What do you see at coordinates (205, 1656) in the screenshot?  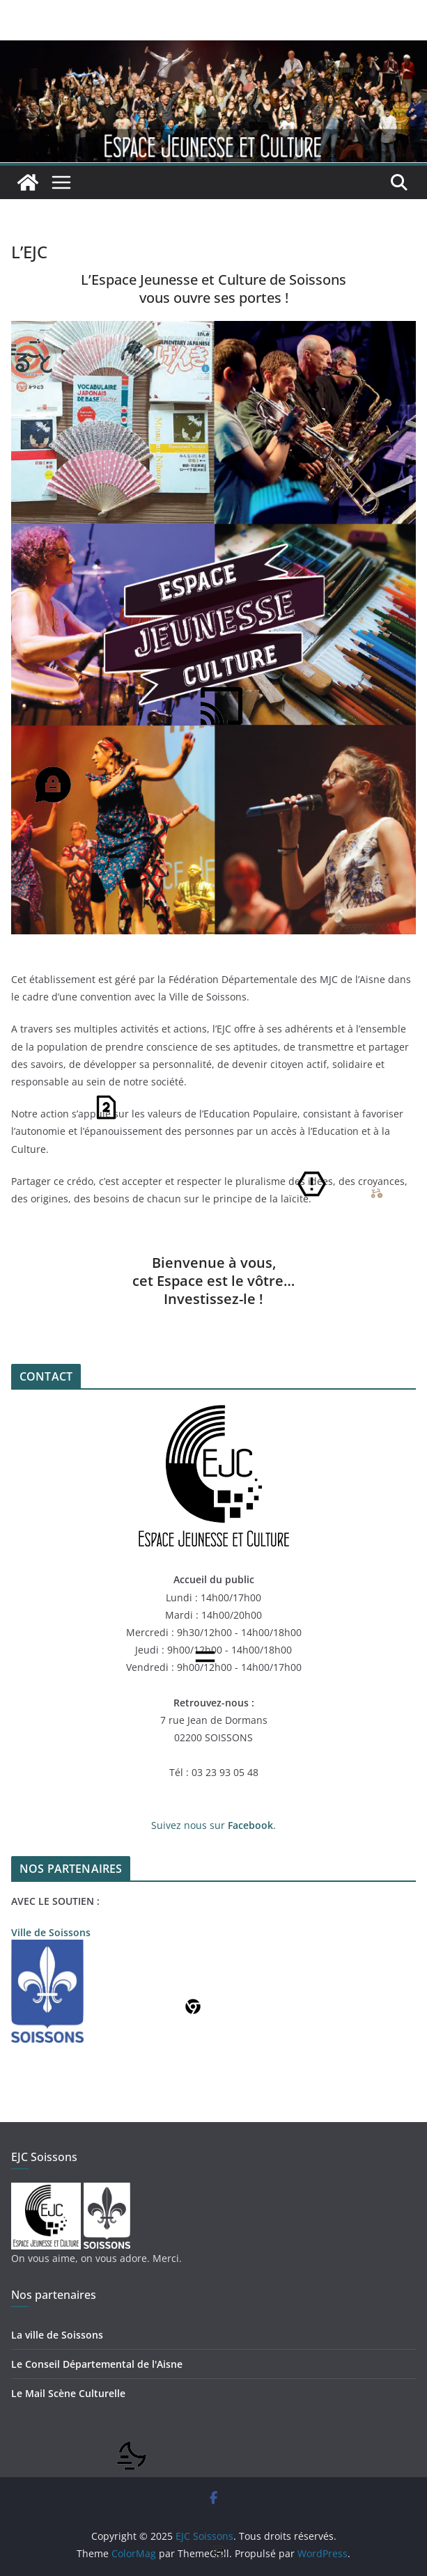 I see `indicates equal or balanced values` at bounding box center [205, 1656].